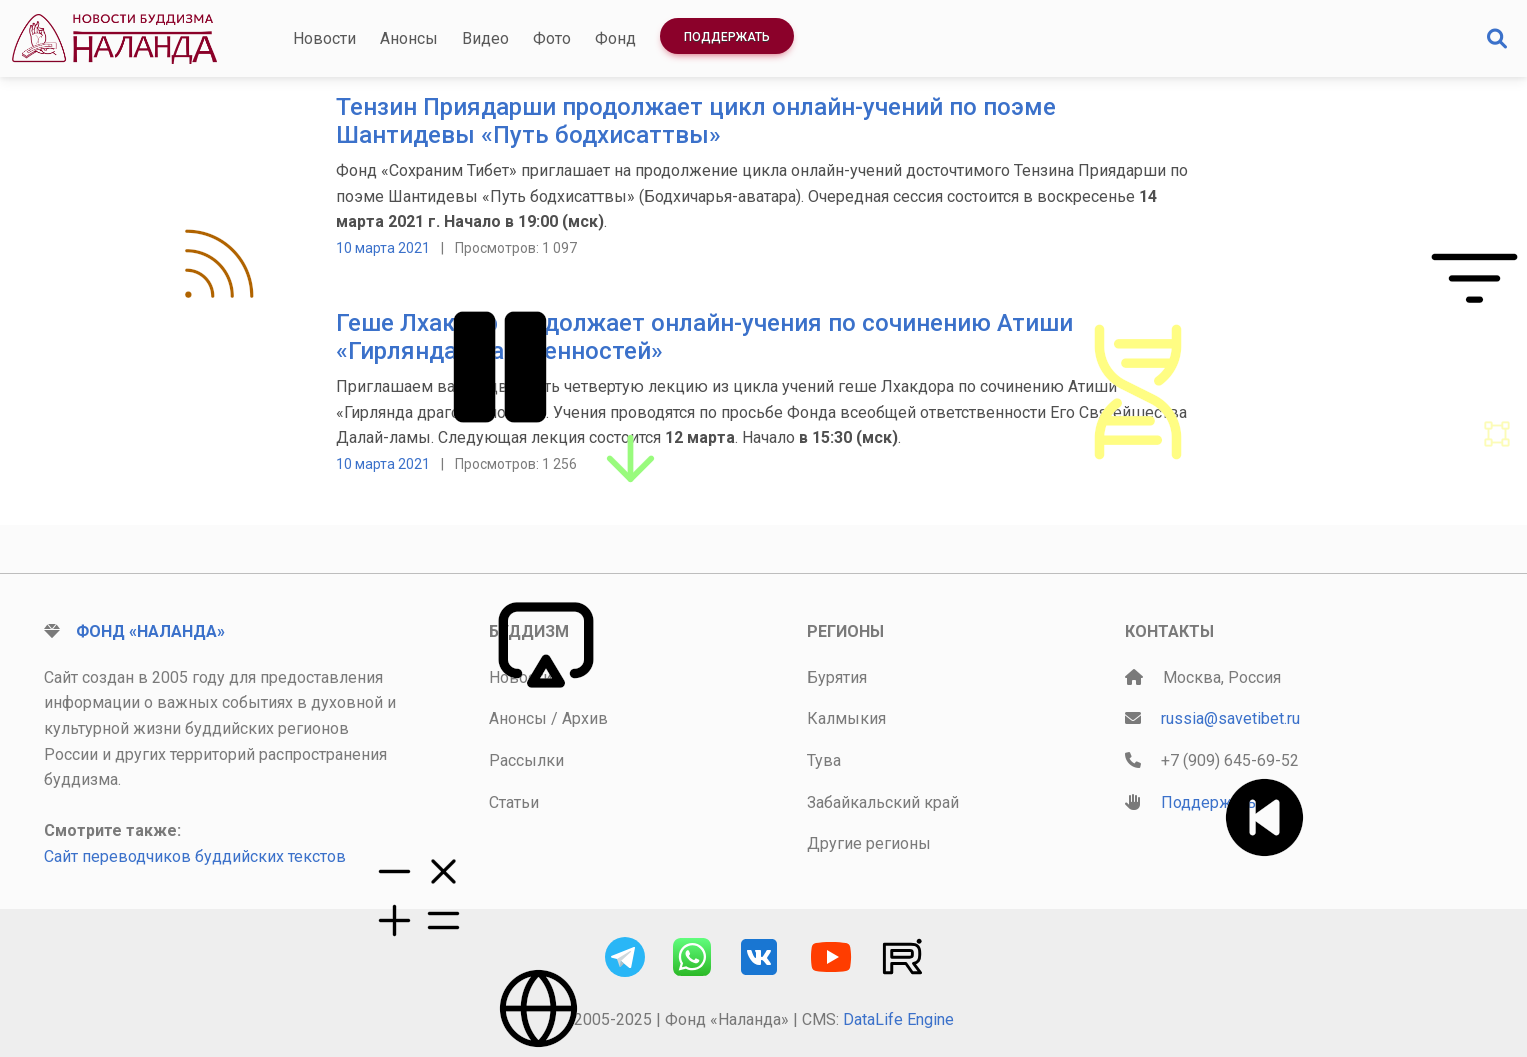 The width and height of the screenshot is (1527, 1057). Describe the element at coordinates (1474, 279) in the screenshot. I see `filter or sort list items` at that location.